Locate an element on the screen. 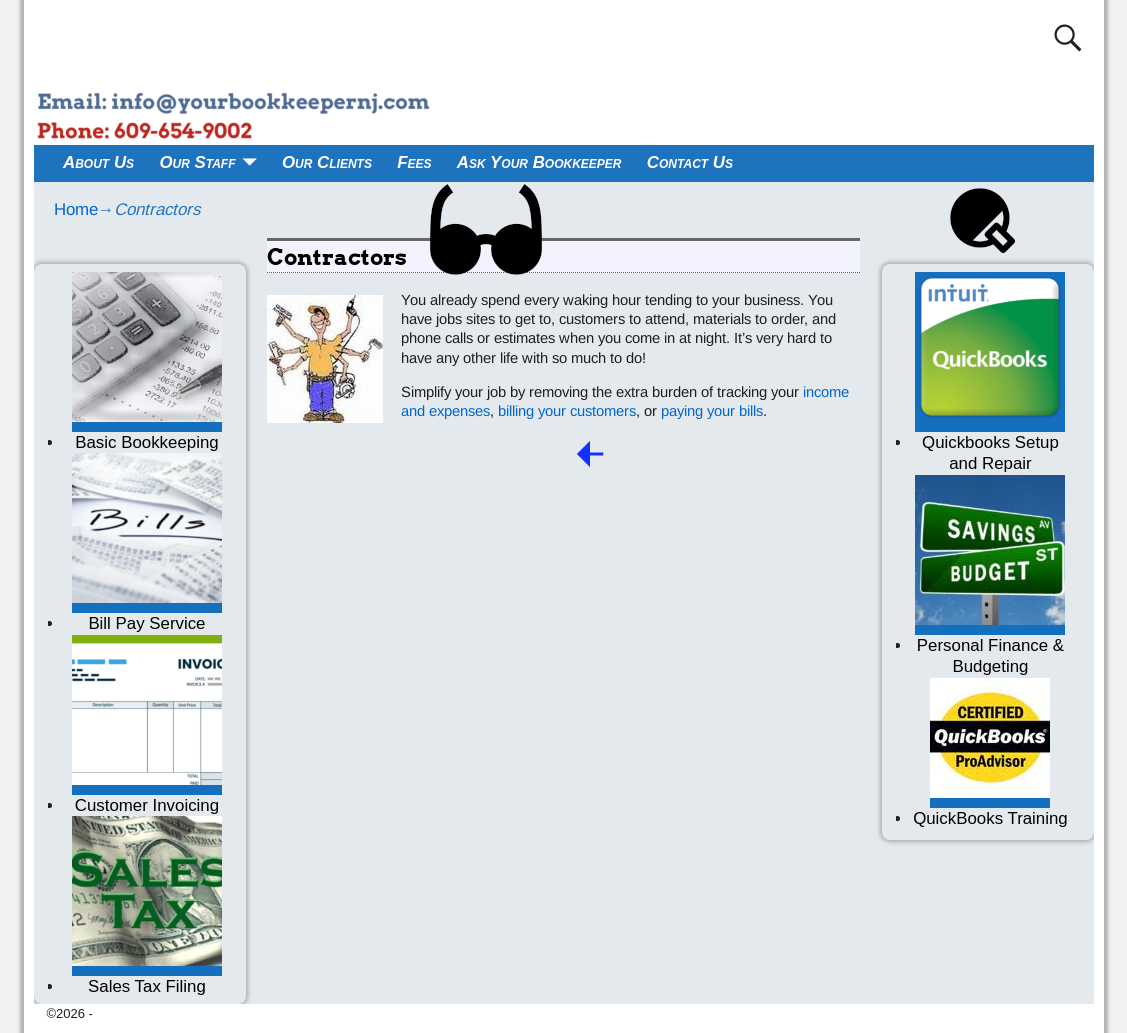 This screenshot has width=1127, height=1033. enable reading mode or accessibility features is located at coordinates (486, 234).